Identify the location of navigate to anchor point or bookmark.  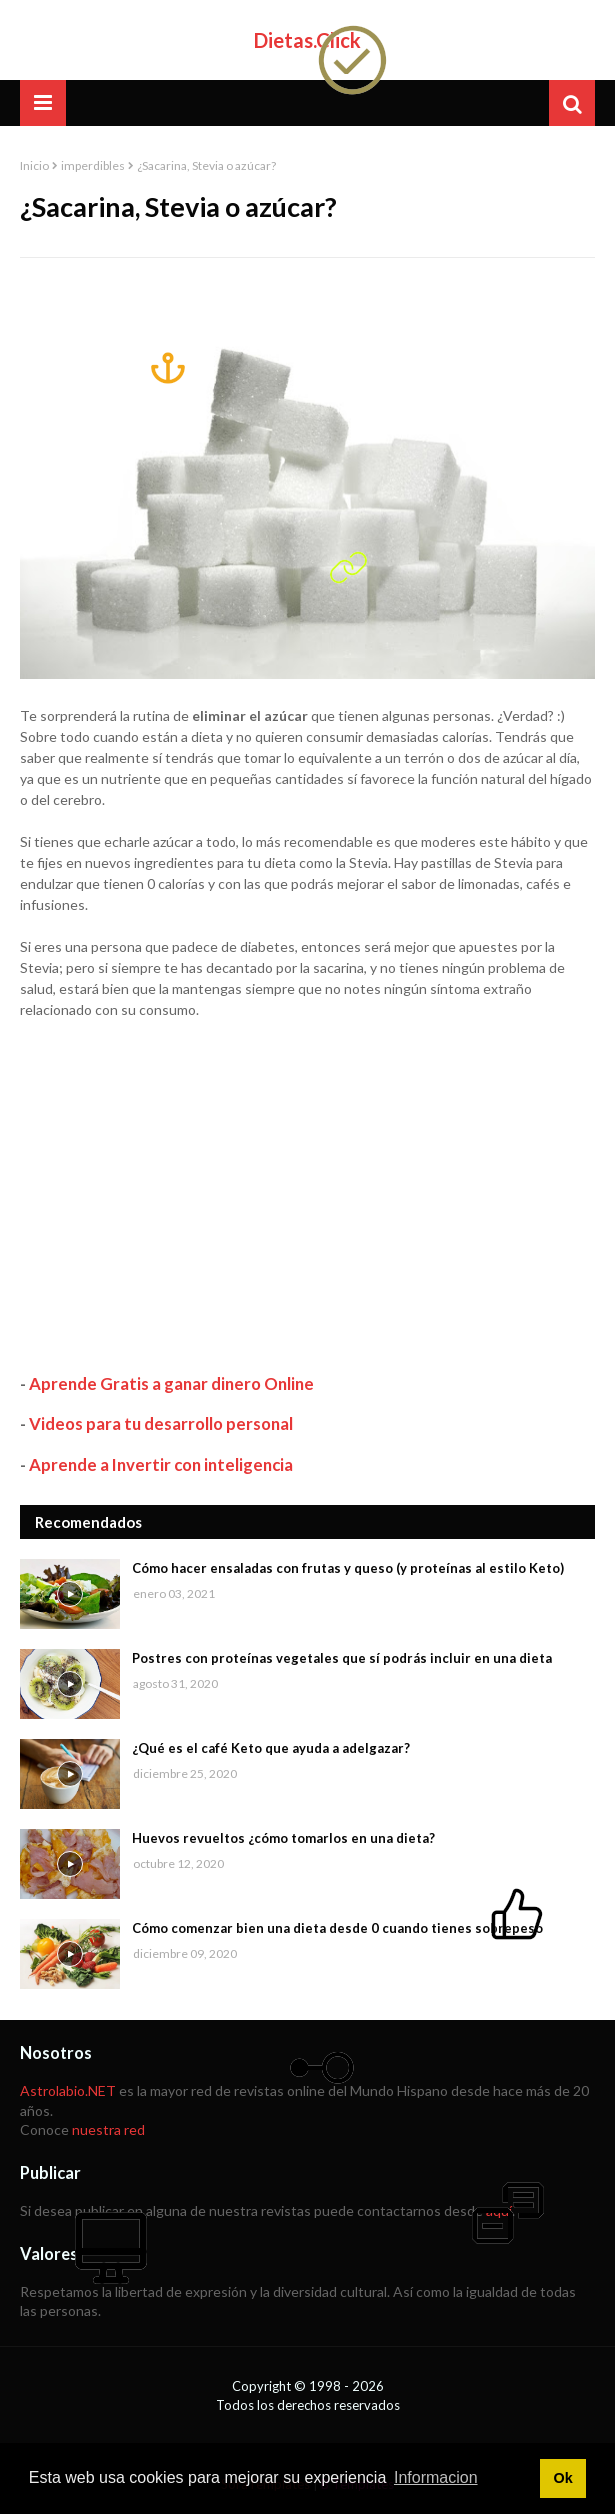
(168, 368).